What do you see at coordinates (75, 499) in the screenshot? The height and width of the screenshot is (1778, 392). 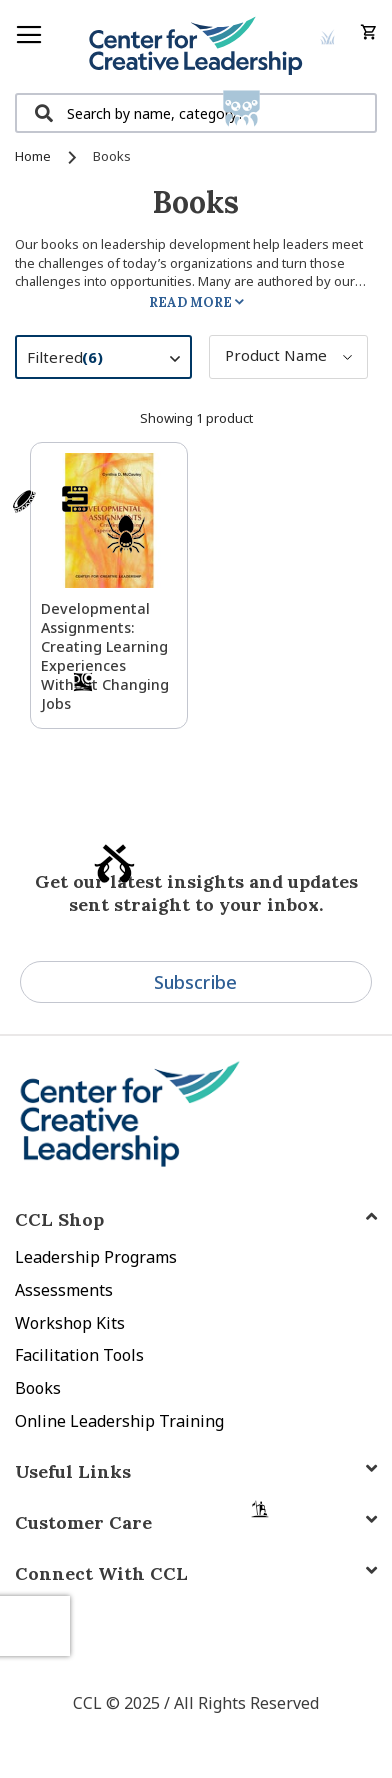 I see `connect or link two components together` at bounding box center [75, 499].